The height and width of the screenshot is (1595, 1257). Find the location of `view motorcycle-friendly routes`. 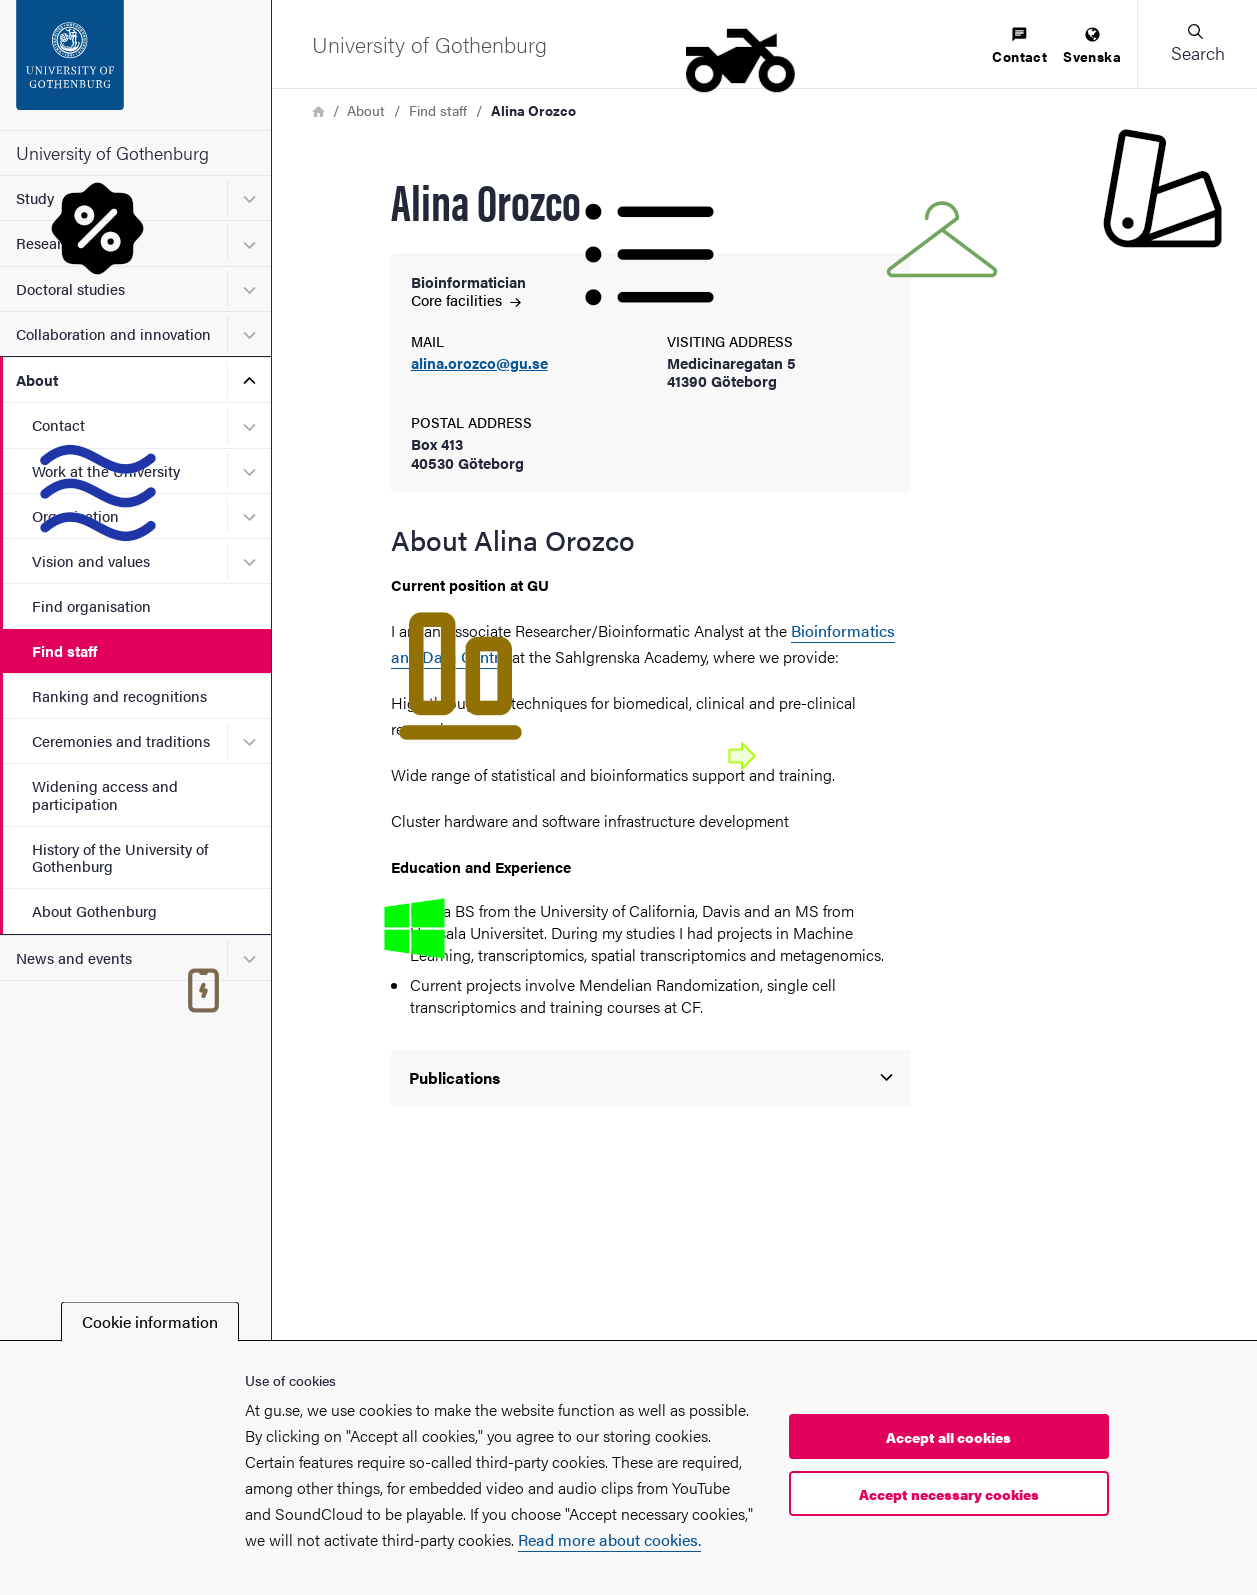

view motorcycle-friendly routes is located at coordinates (740, 60).